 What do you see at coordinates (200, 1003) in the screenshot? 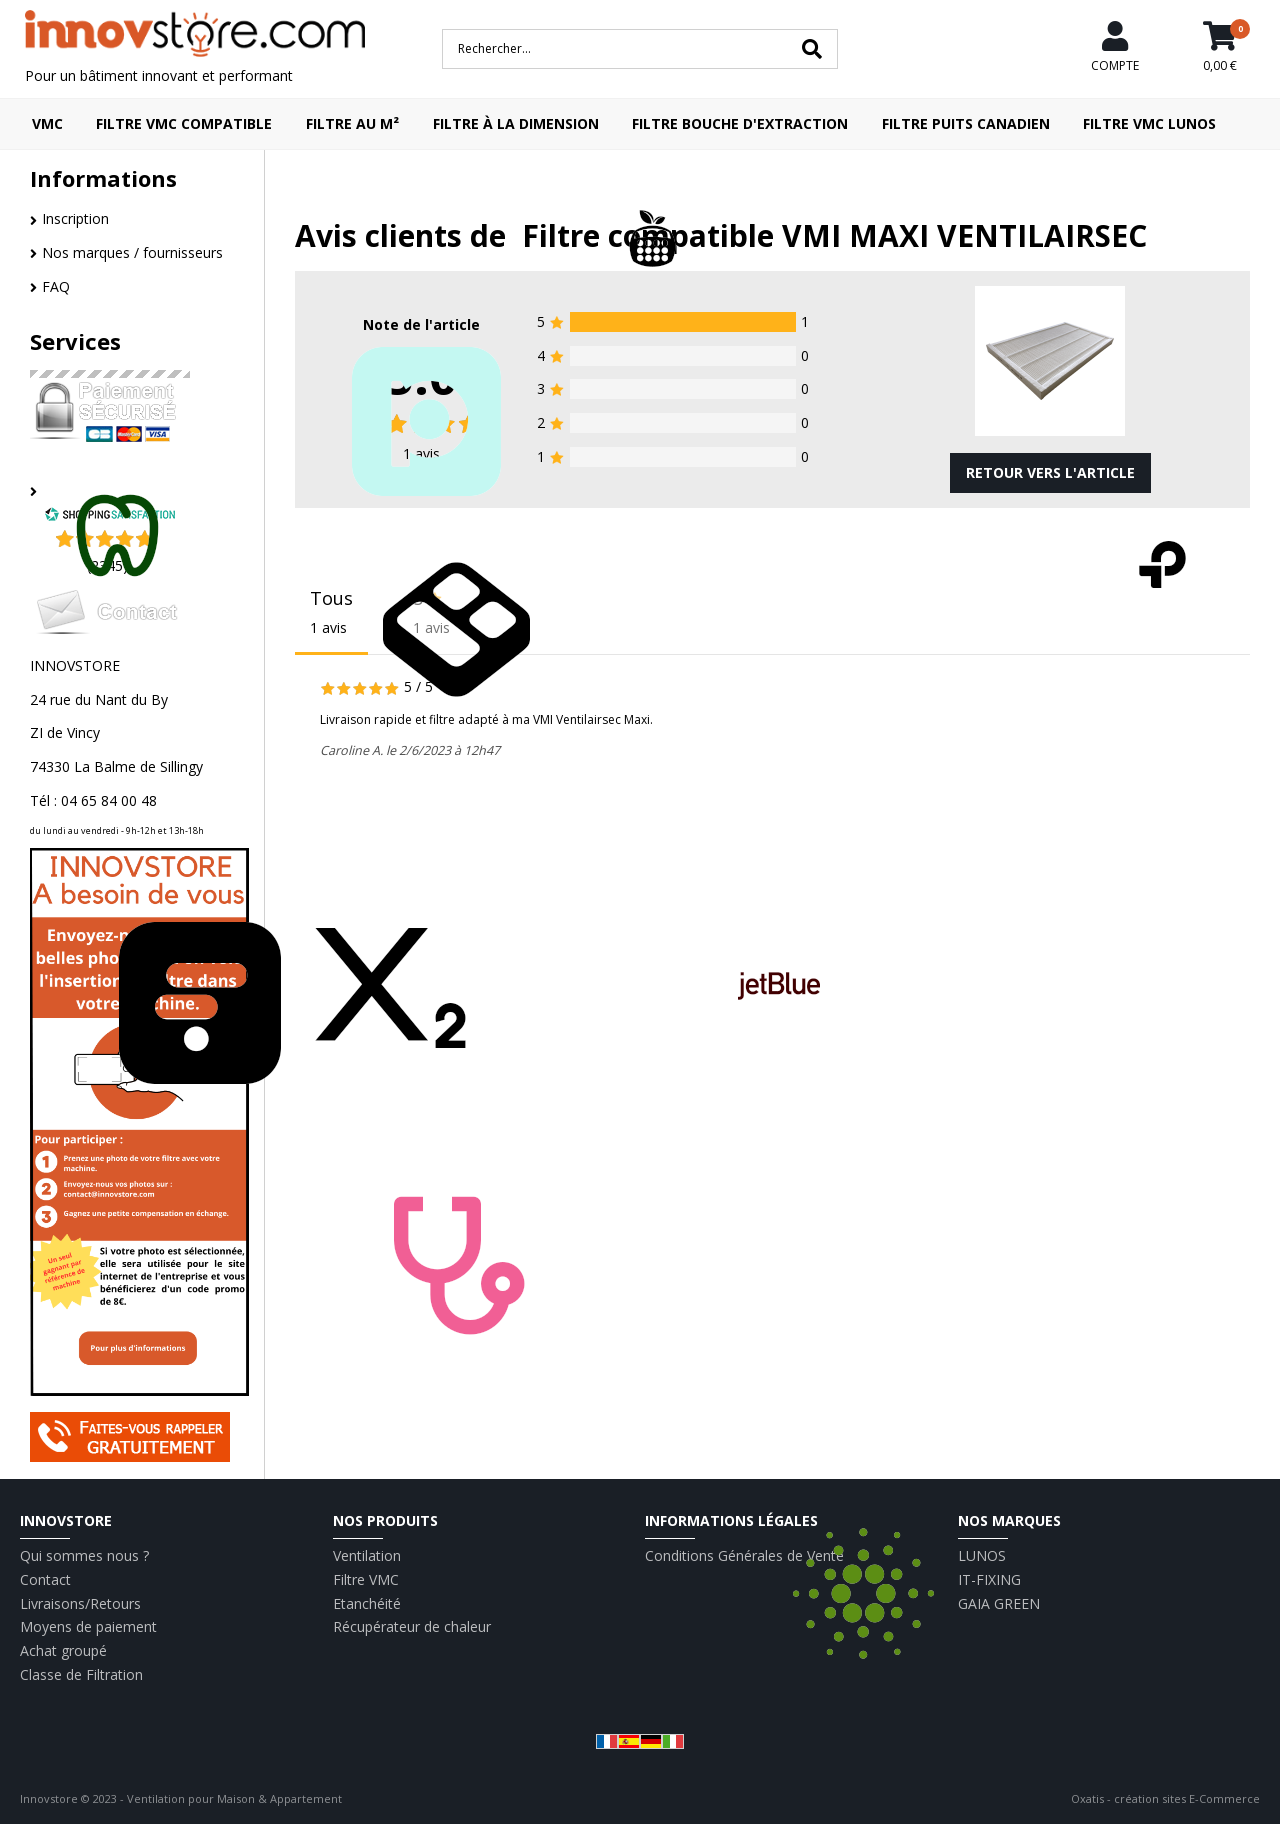
I see `open the Folo app` at bounding box center [200, 1003].